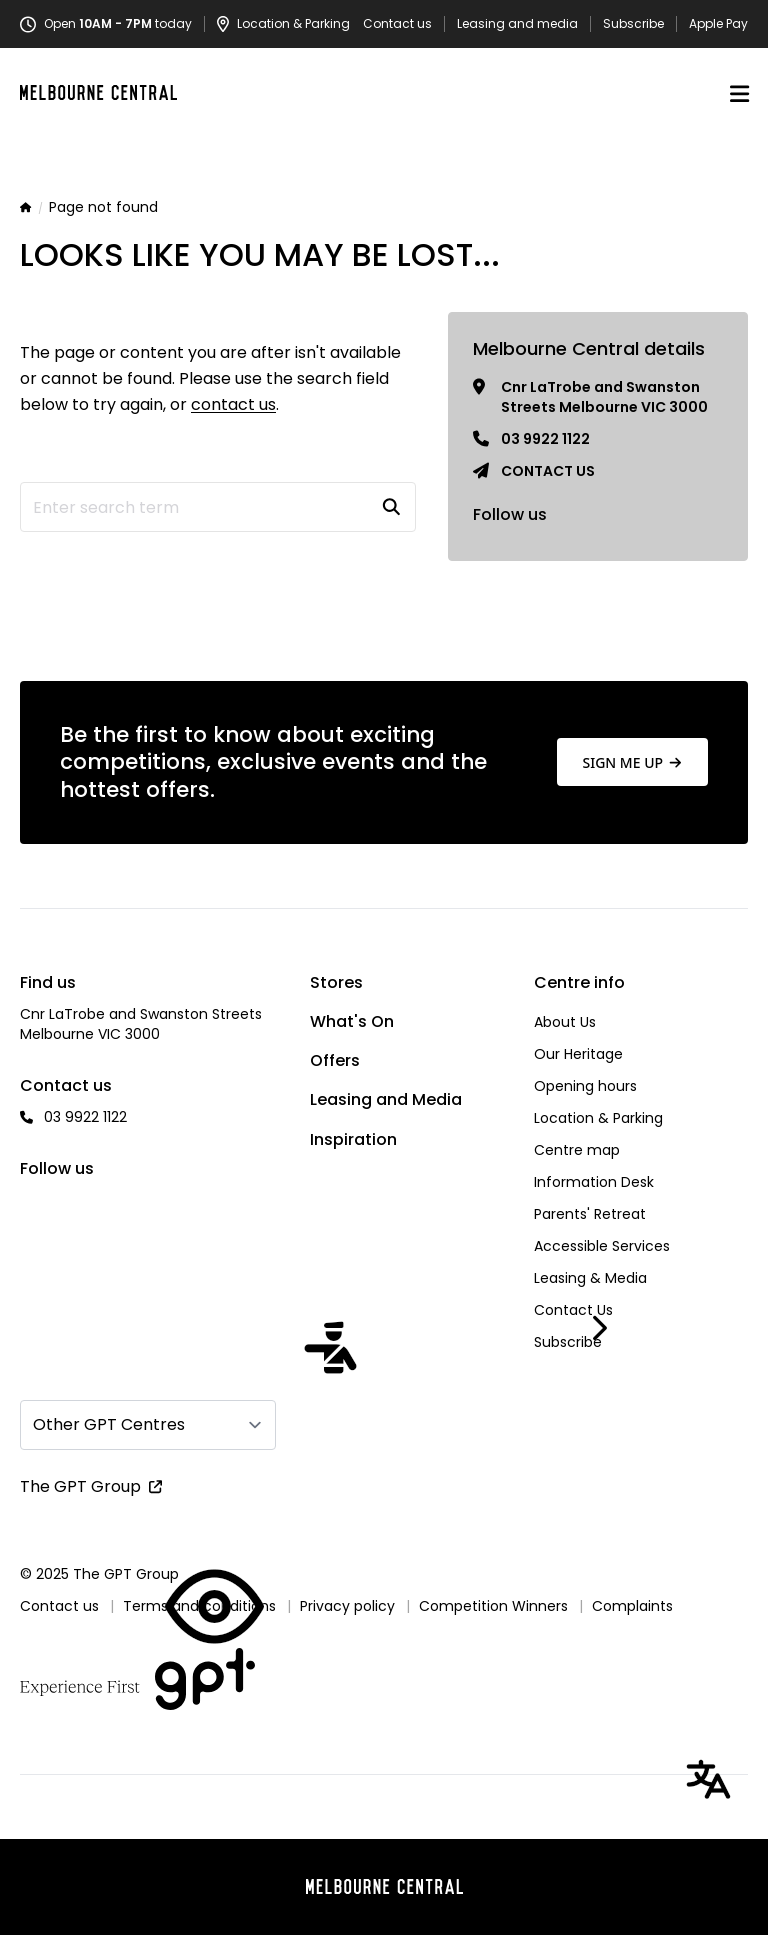 The width and height of the screenshot is (768, 1935). What do you see at coordinates (214, 1606) in the screenshot?
I see `view or preview content` at bounding box center [214, 1606].